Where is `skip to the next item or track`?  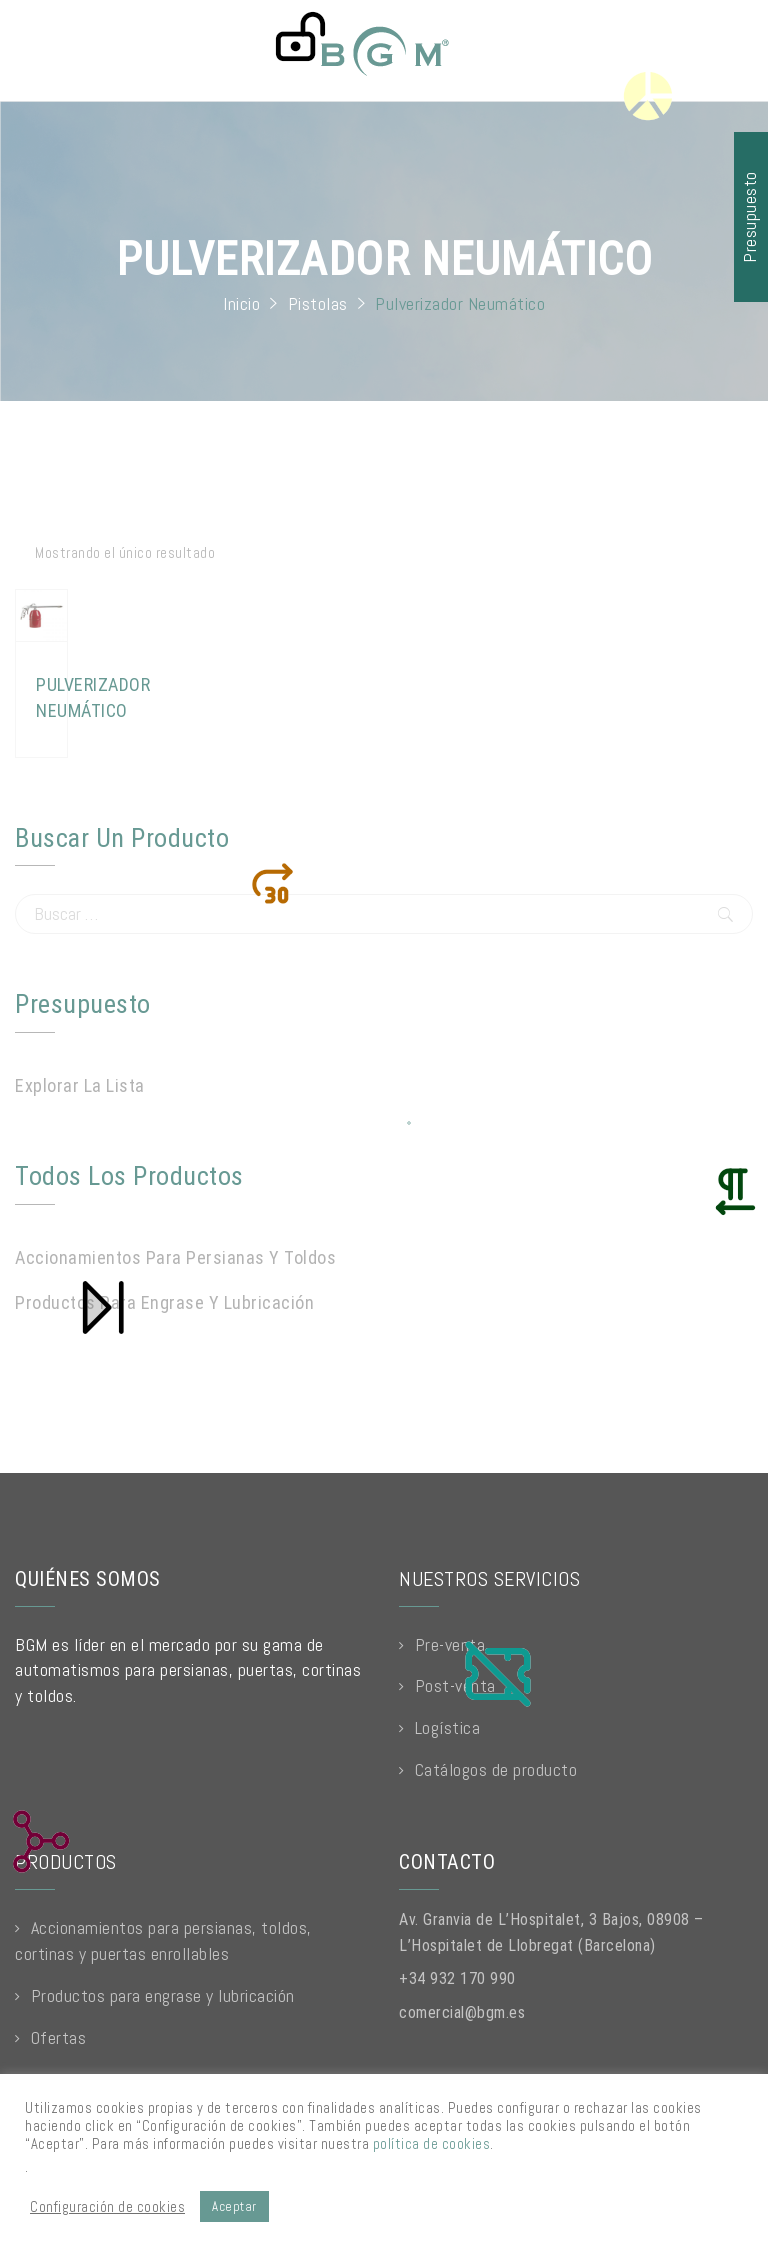
skip to the next item or track is located at coordinates (104, 1307).